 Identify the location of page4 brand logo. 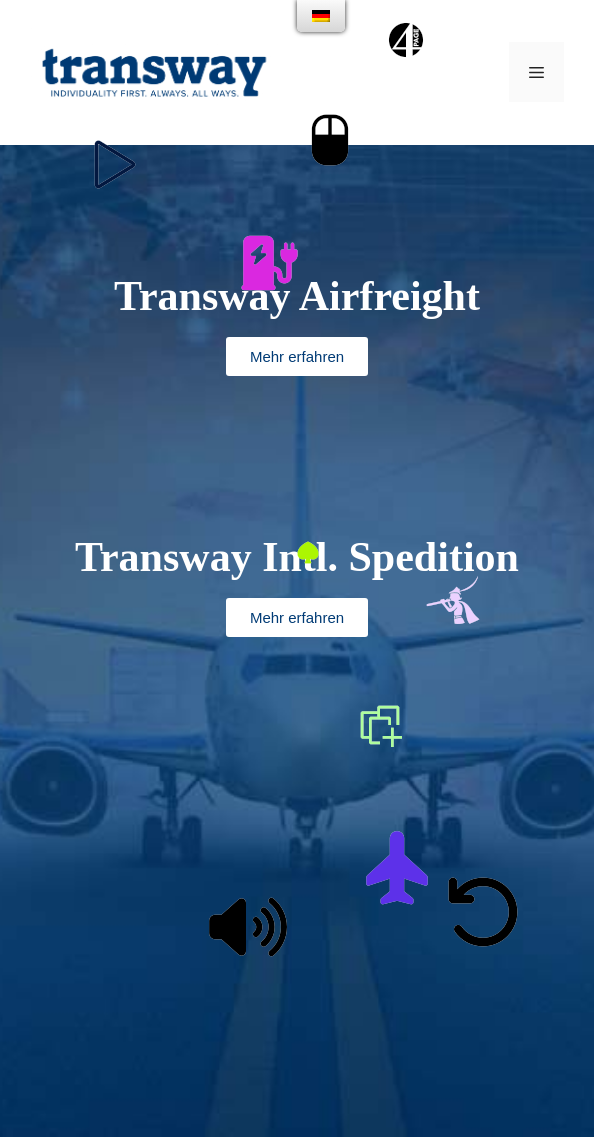
(406, 40).